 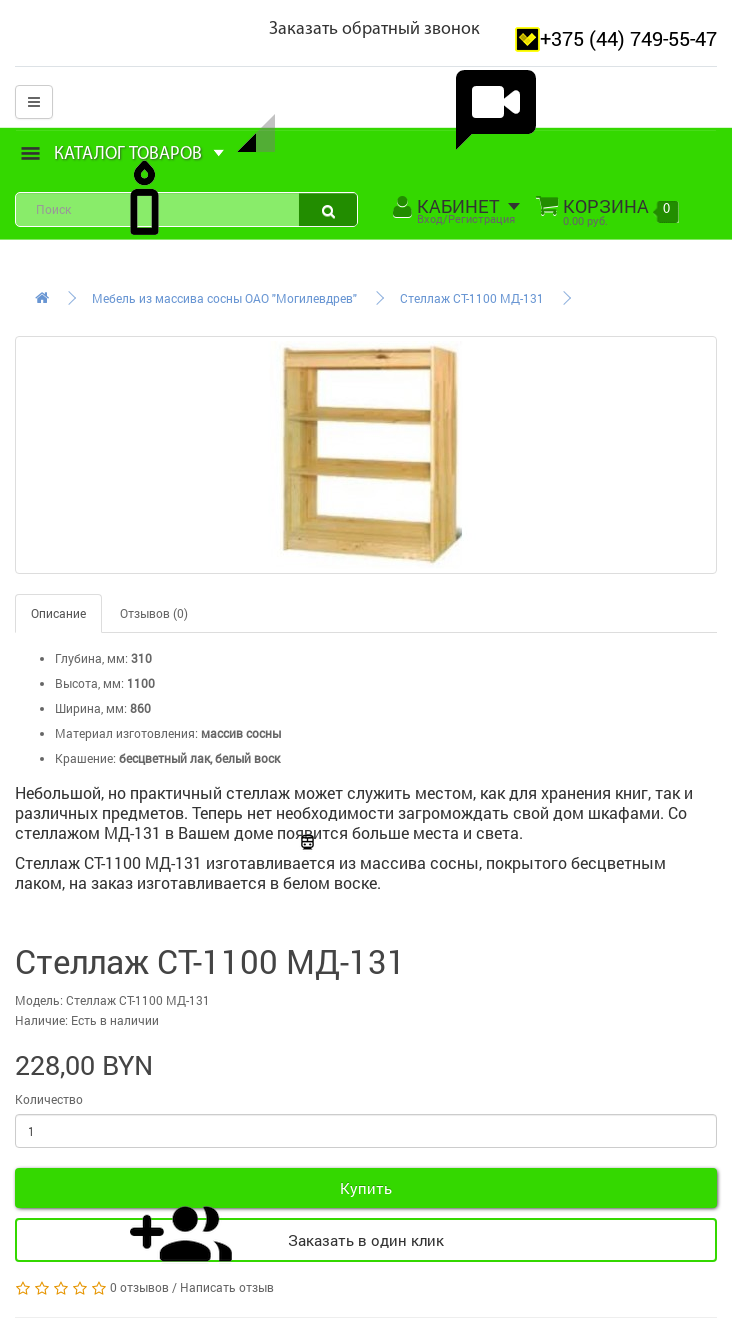 What do you see at coordinates (144, 199) in the screenshot?
I see `access candle or ambient lighting settings` at bounding box center [144, 199].